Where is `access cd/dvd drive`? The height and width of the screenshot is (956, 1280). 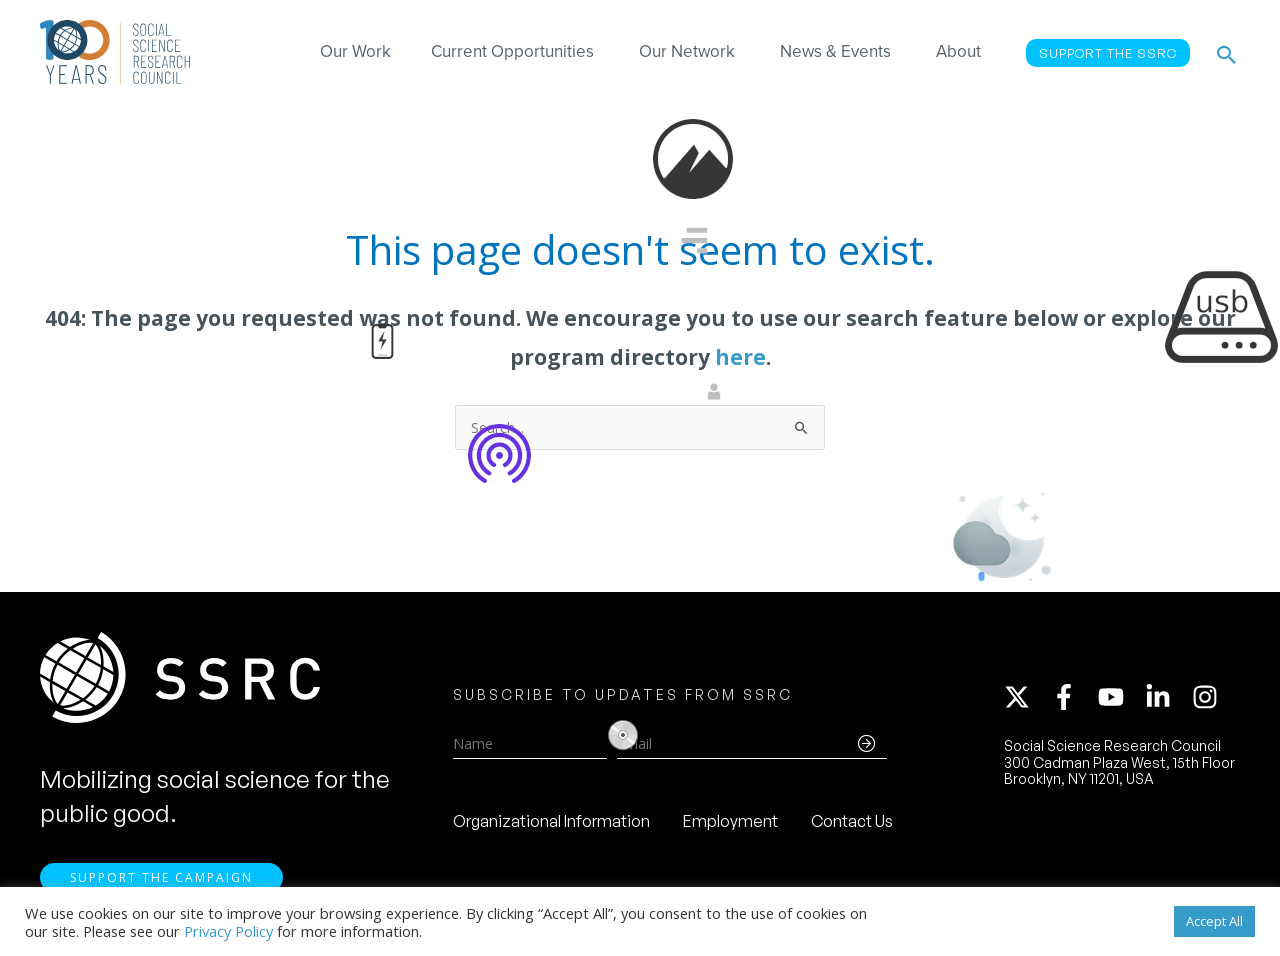
access cd/dvd drive is located at coordinates (623, 735).